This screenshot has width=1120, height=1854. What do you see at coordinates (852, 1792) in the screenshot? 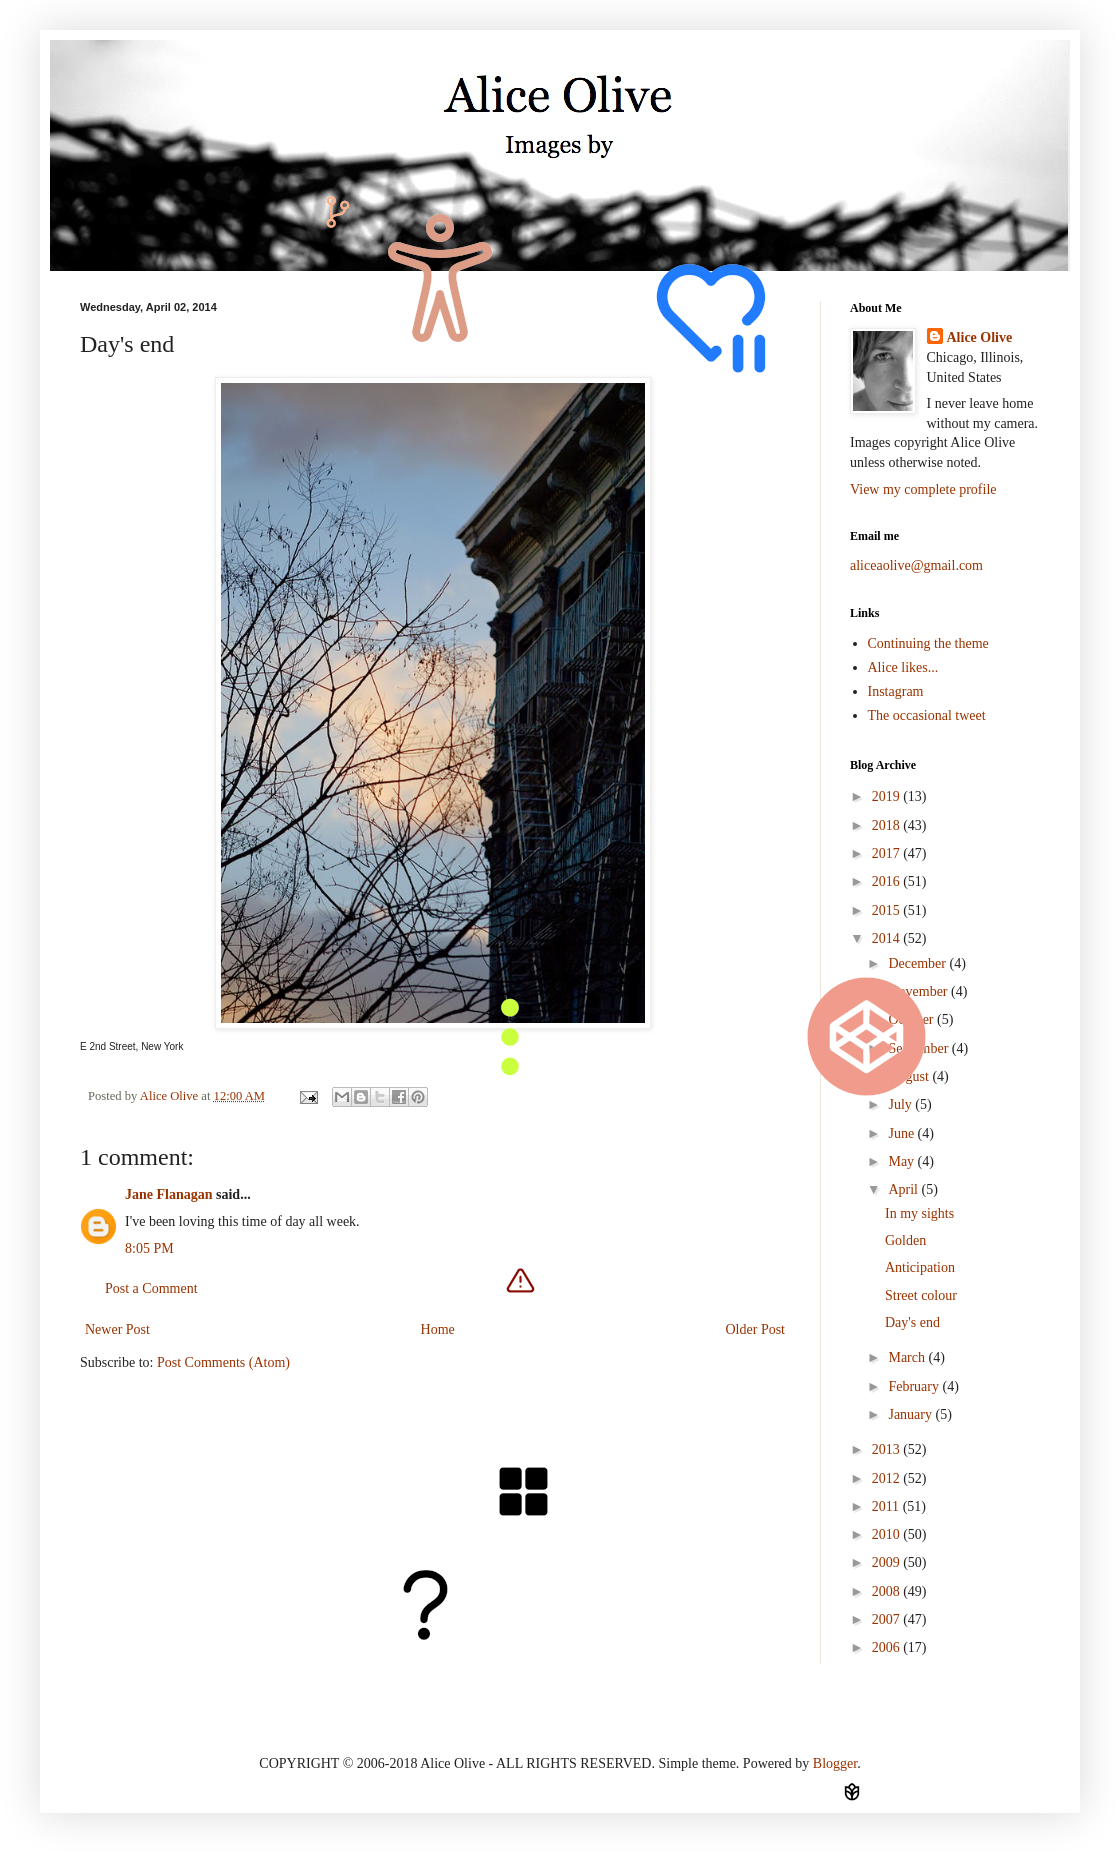
I see `indicates grain or wheat-based ingredients` at bounding box center [852, 1792].